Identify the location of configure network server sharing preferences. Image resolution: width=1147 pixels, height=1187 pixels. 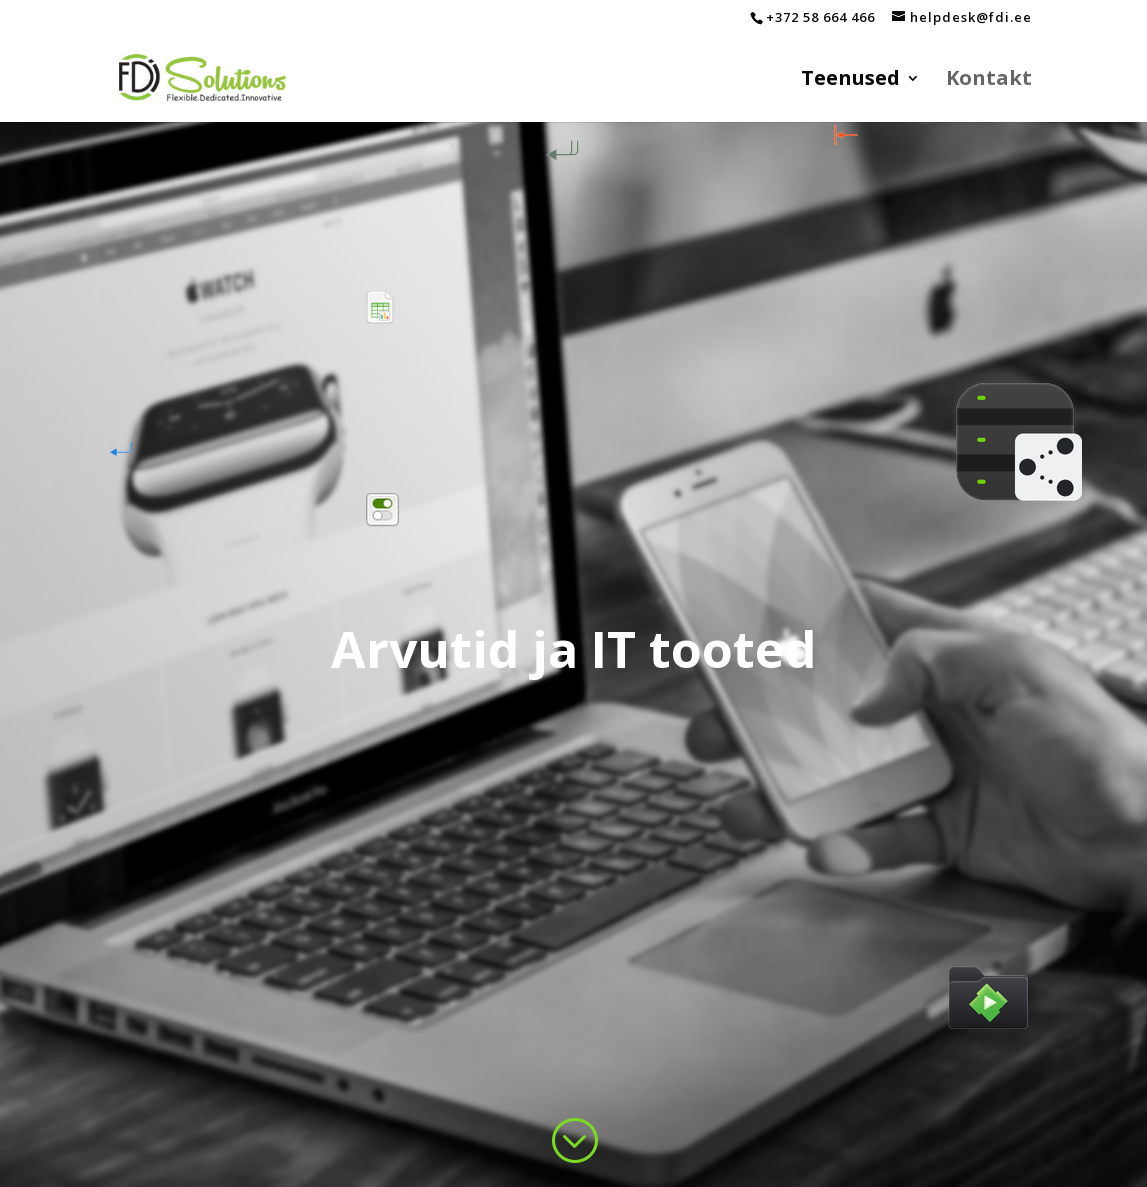
(1016, 444).